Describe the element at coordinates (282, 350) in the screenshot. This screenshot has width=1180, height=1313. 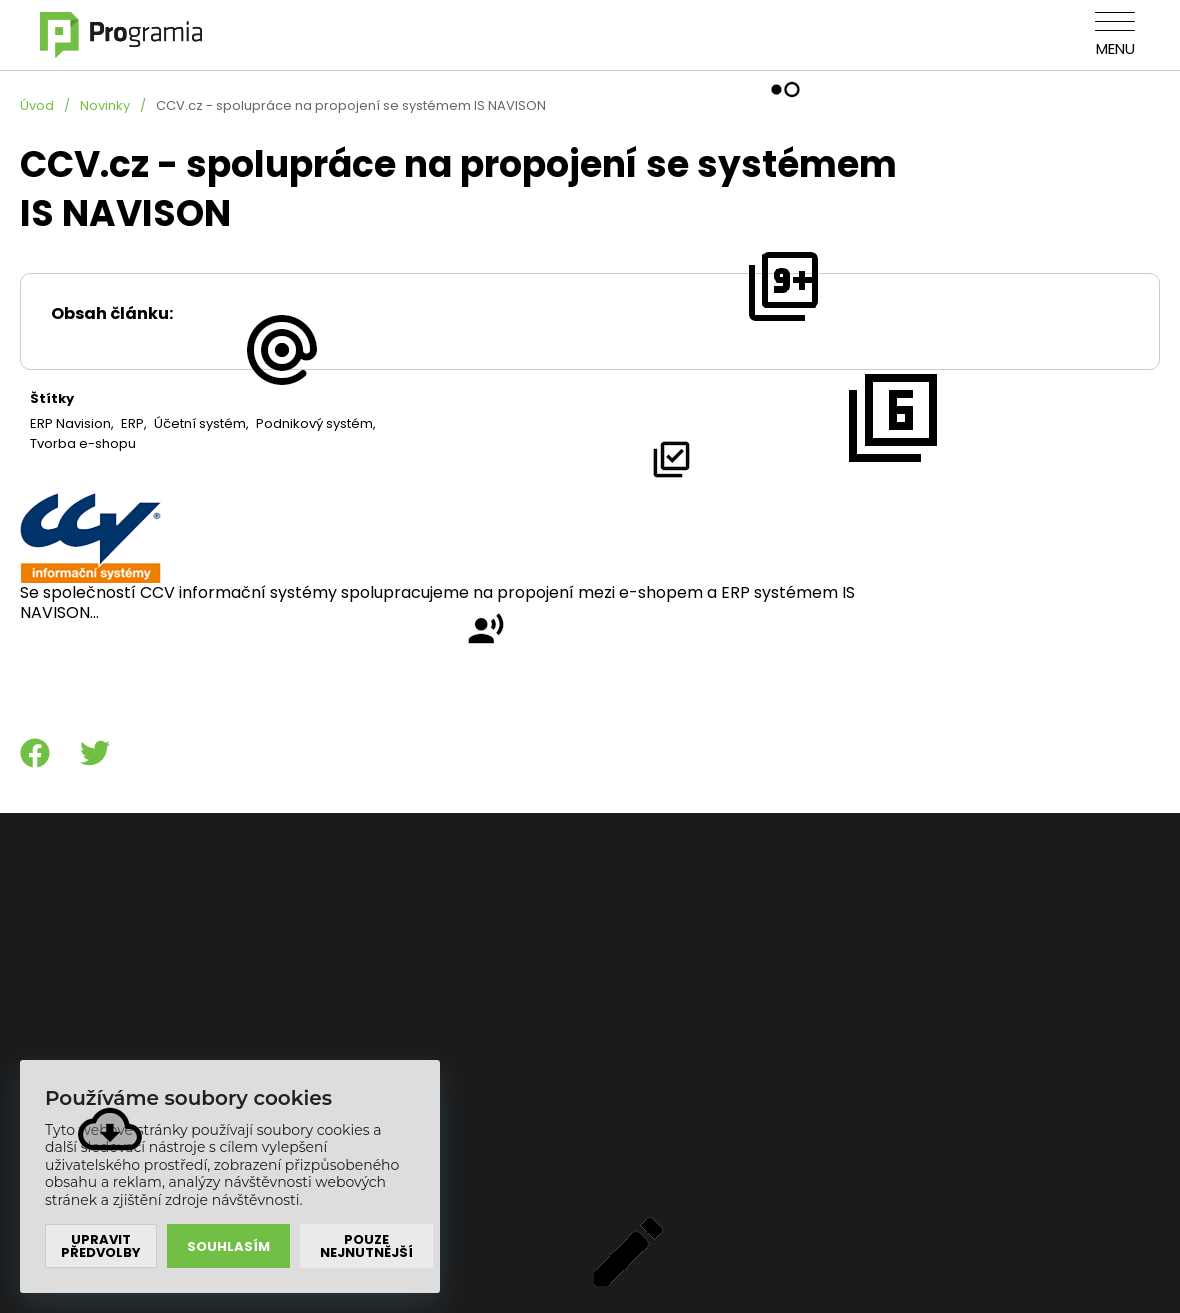
I see `mailgun email service integration` at that location.